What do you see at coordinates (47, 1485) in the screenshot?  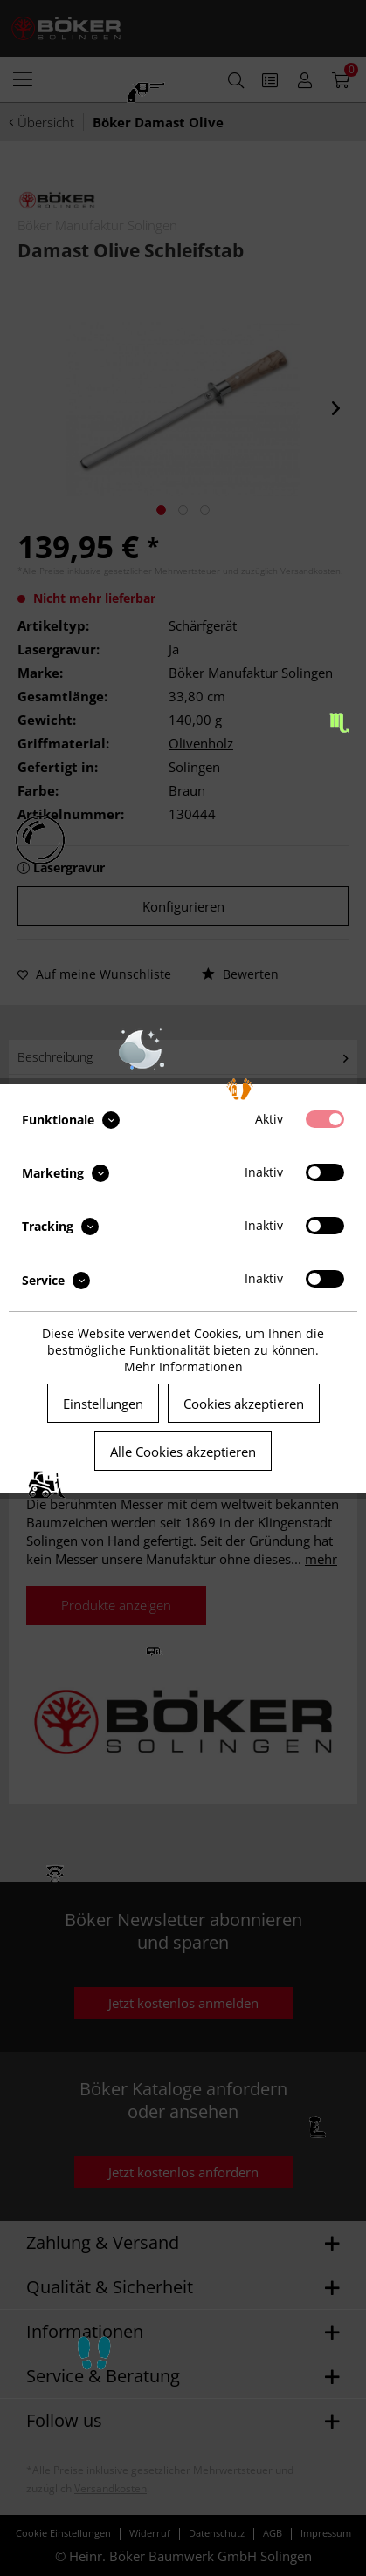 I see `construction or demolition in progress` at bounding box center [47, 1485].